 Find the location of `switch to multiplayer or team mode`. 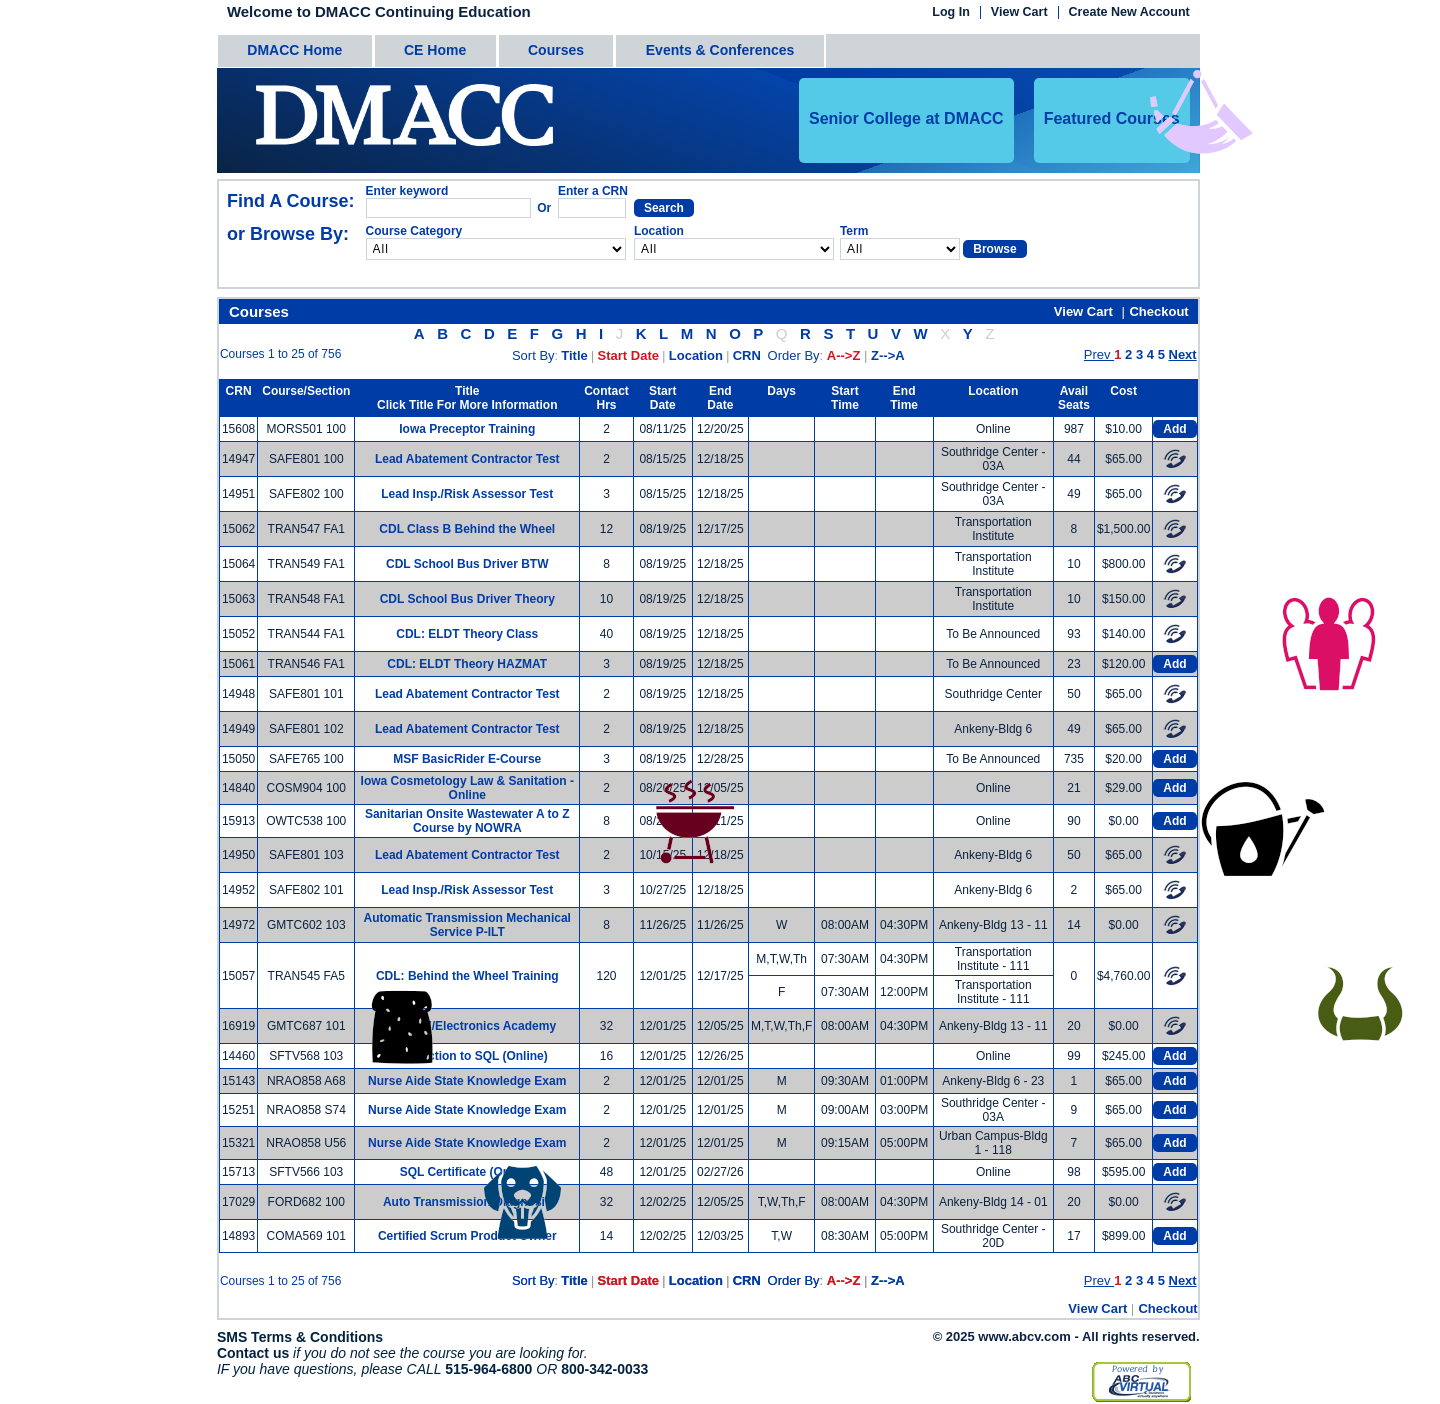

switch to multiplayer or team mode is located at coordinates (1329, 644).